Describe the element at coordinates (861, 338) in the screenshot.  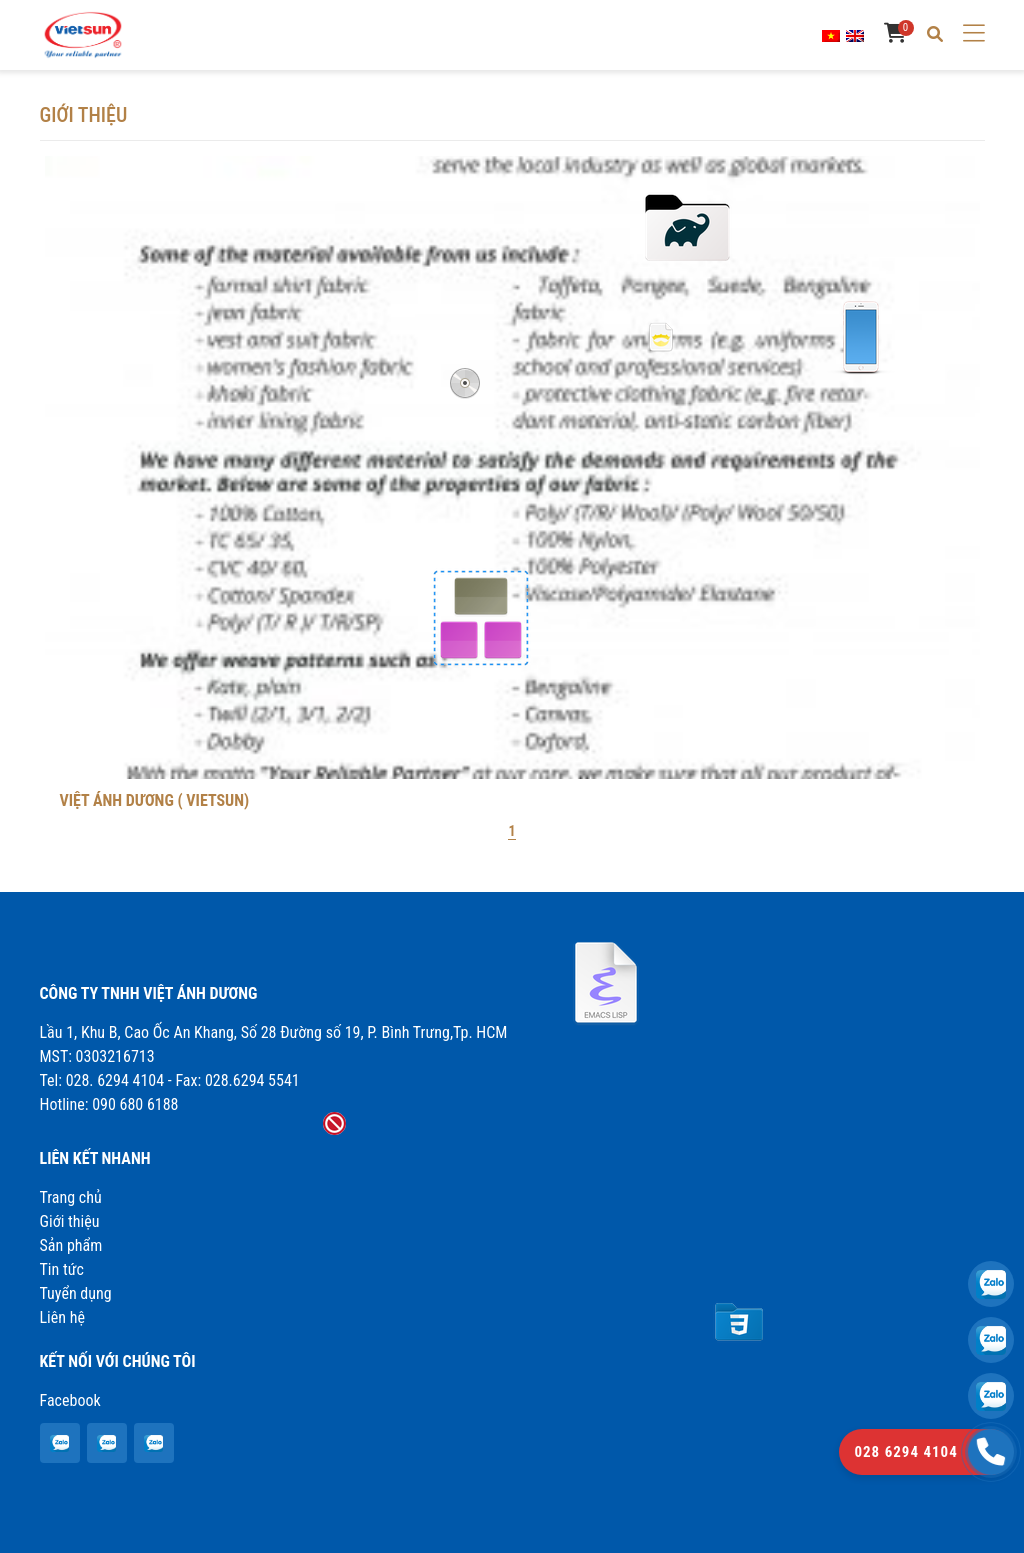
I see `iPhone 7 Plus device icon` at that location.